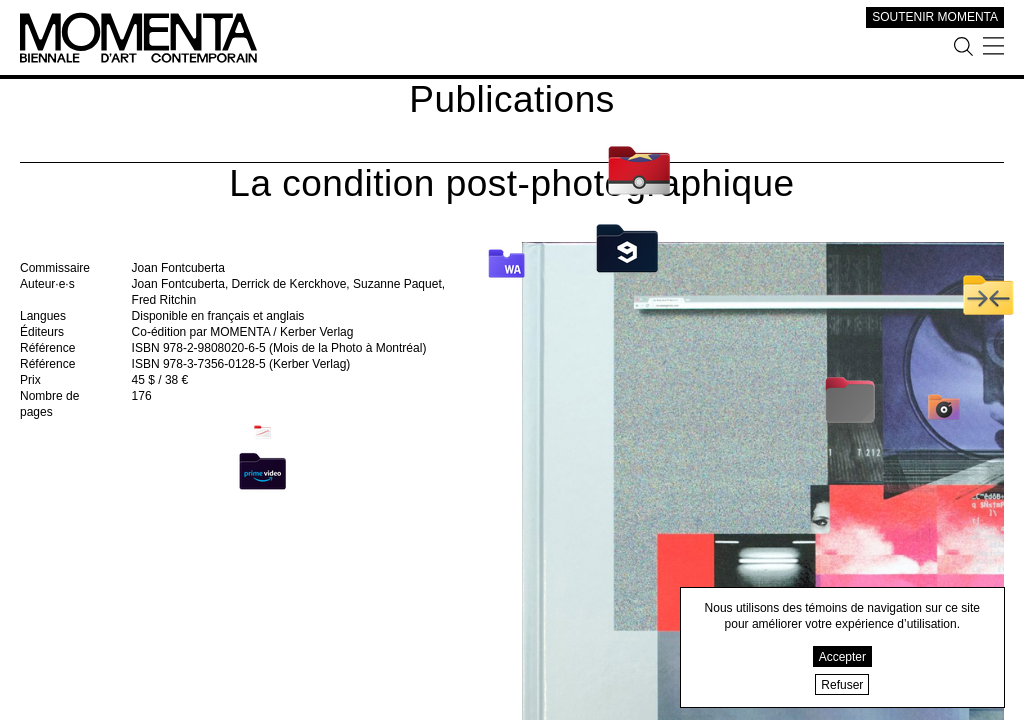 The width and height of the screenshot is (1024, 720). I want to click on open your music folder, so click(944, 408).